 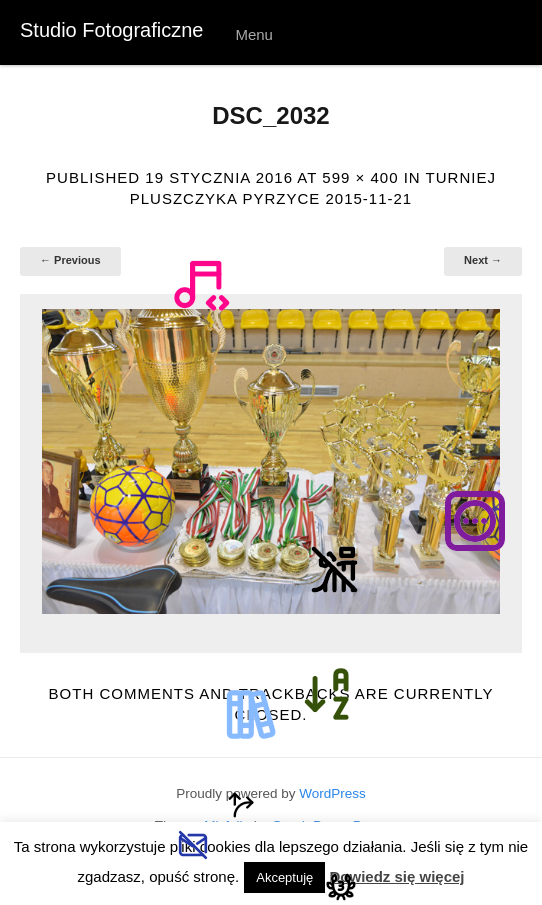 What do you see at coordinates (341, 887) in the screenshot?
I see `third place ranking or award` at bounding box center [341, 887].